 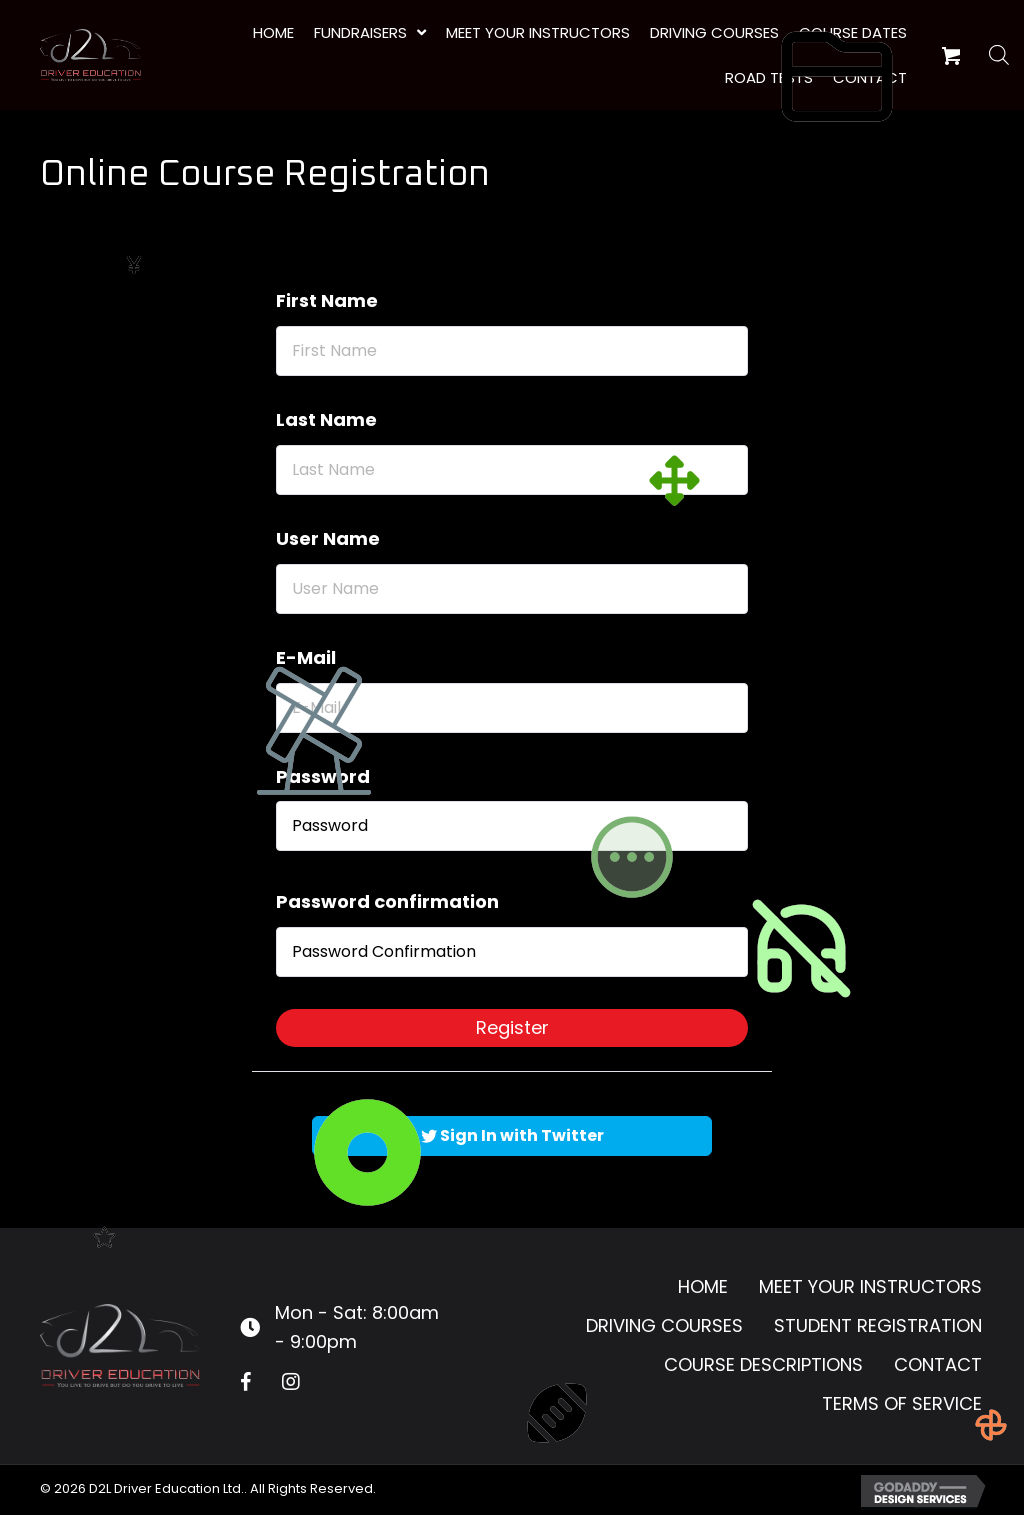 What do you see at coordinates (632, 857) in the screenshot?
I see `open more options menu` at bounding box center [632, 857].